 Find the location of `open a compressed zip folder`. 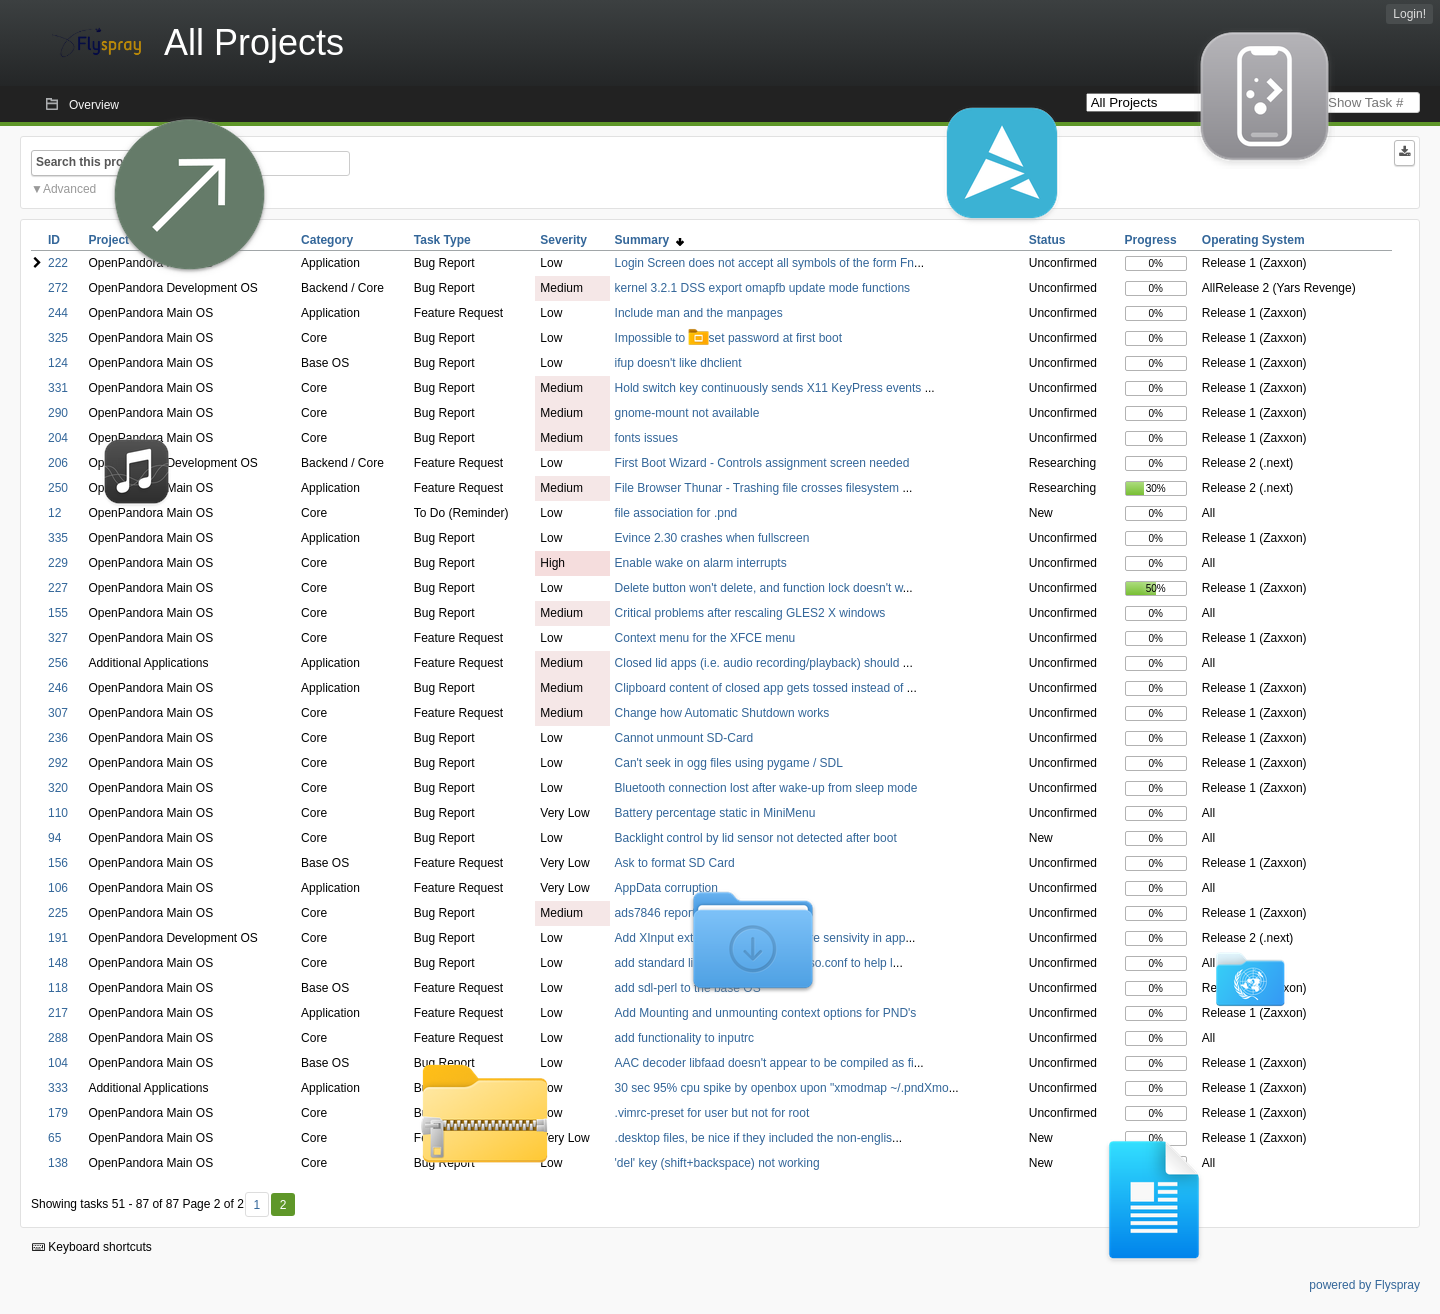

open a compressed zip folder is located at coordinates (485, 1117).